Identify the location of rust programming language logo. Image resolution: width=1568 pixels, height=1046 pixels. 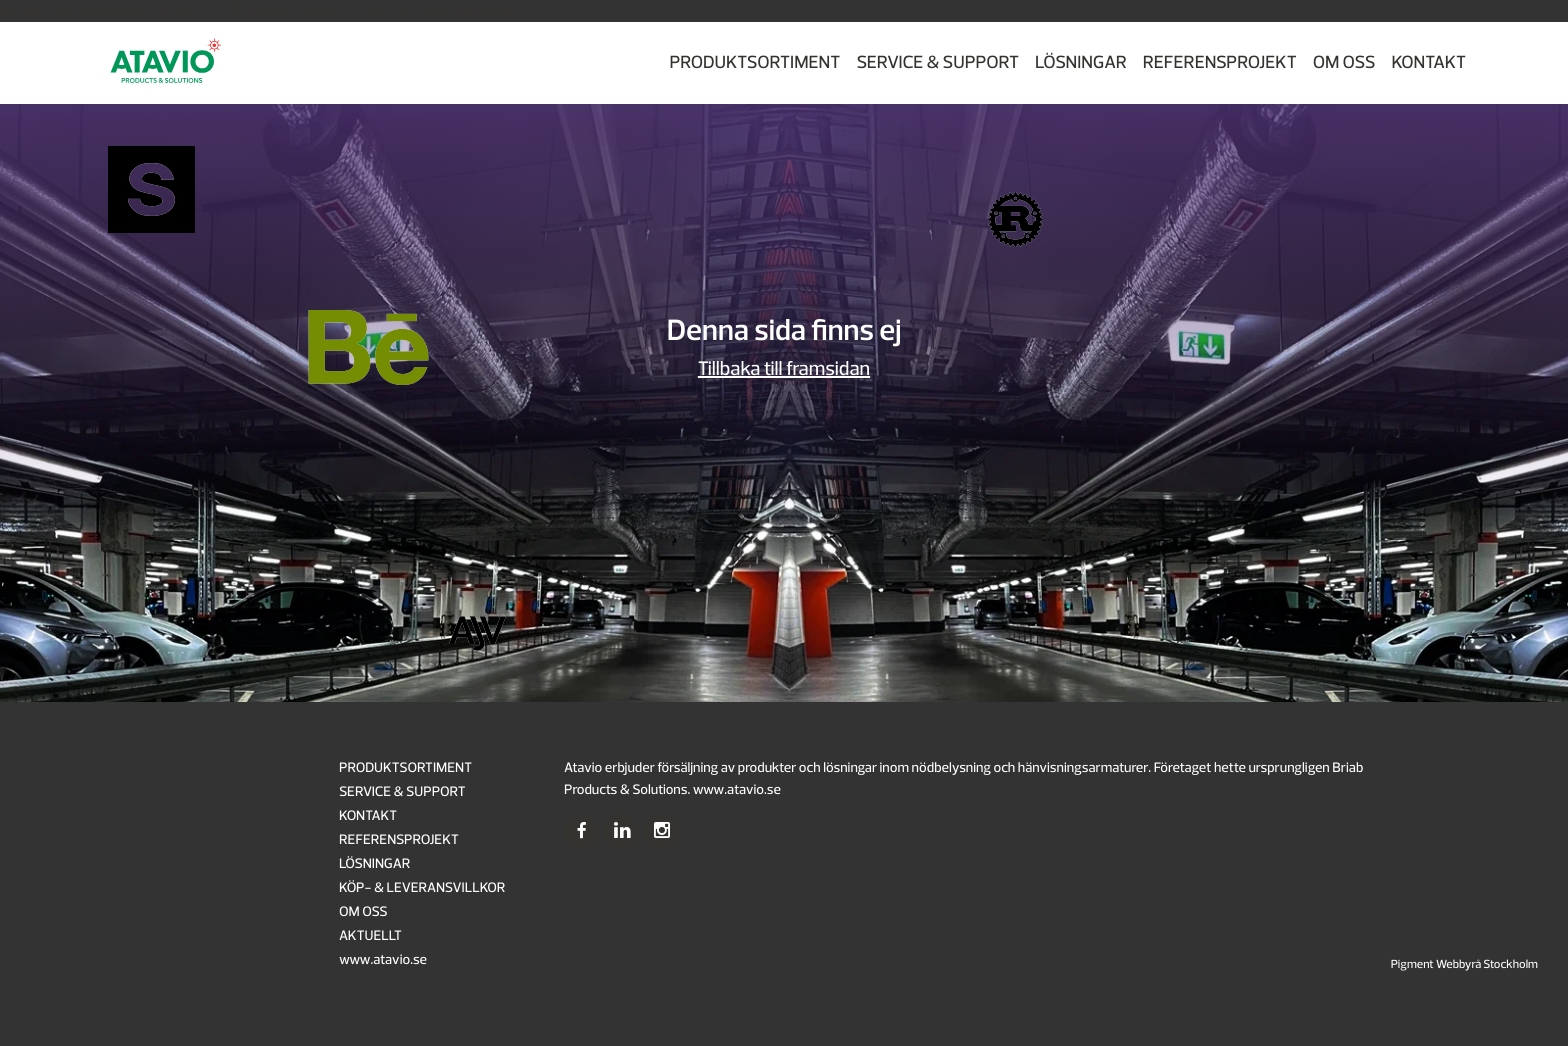
(1015, 219).